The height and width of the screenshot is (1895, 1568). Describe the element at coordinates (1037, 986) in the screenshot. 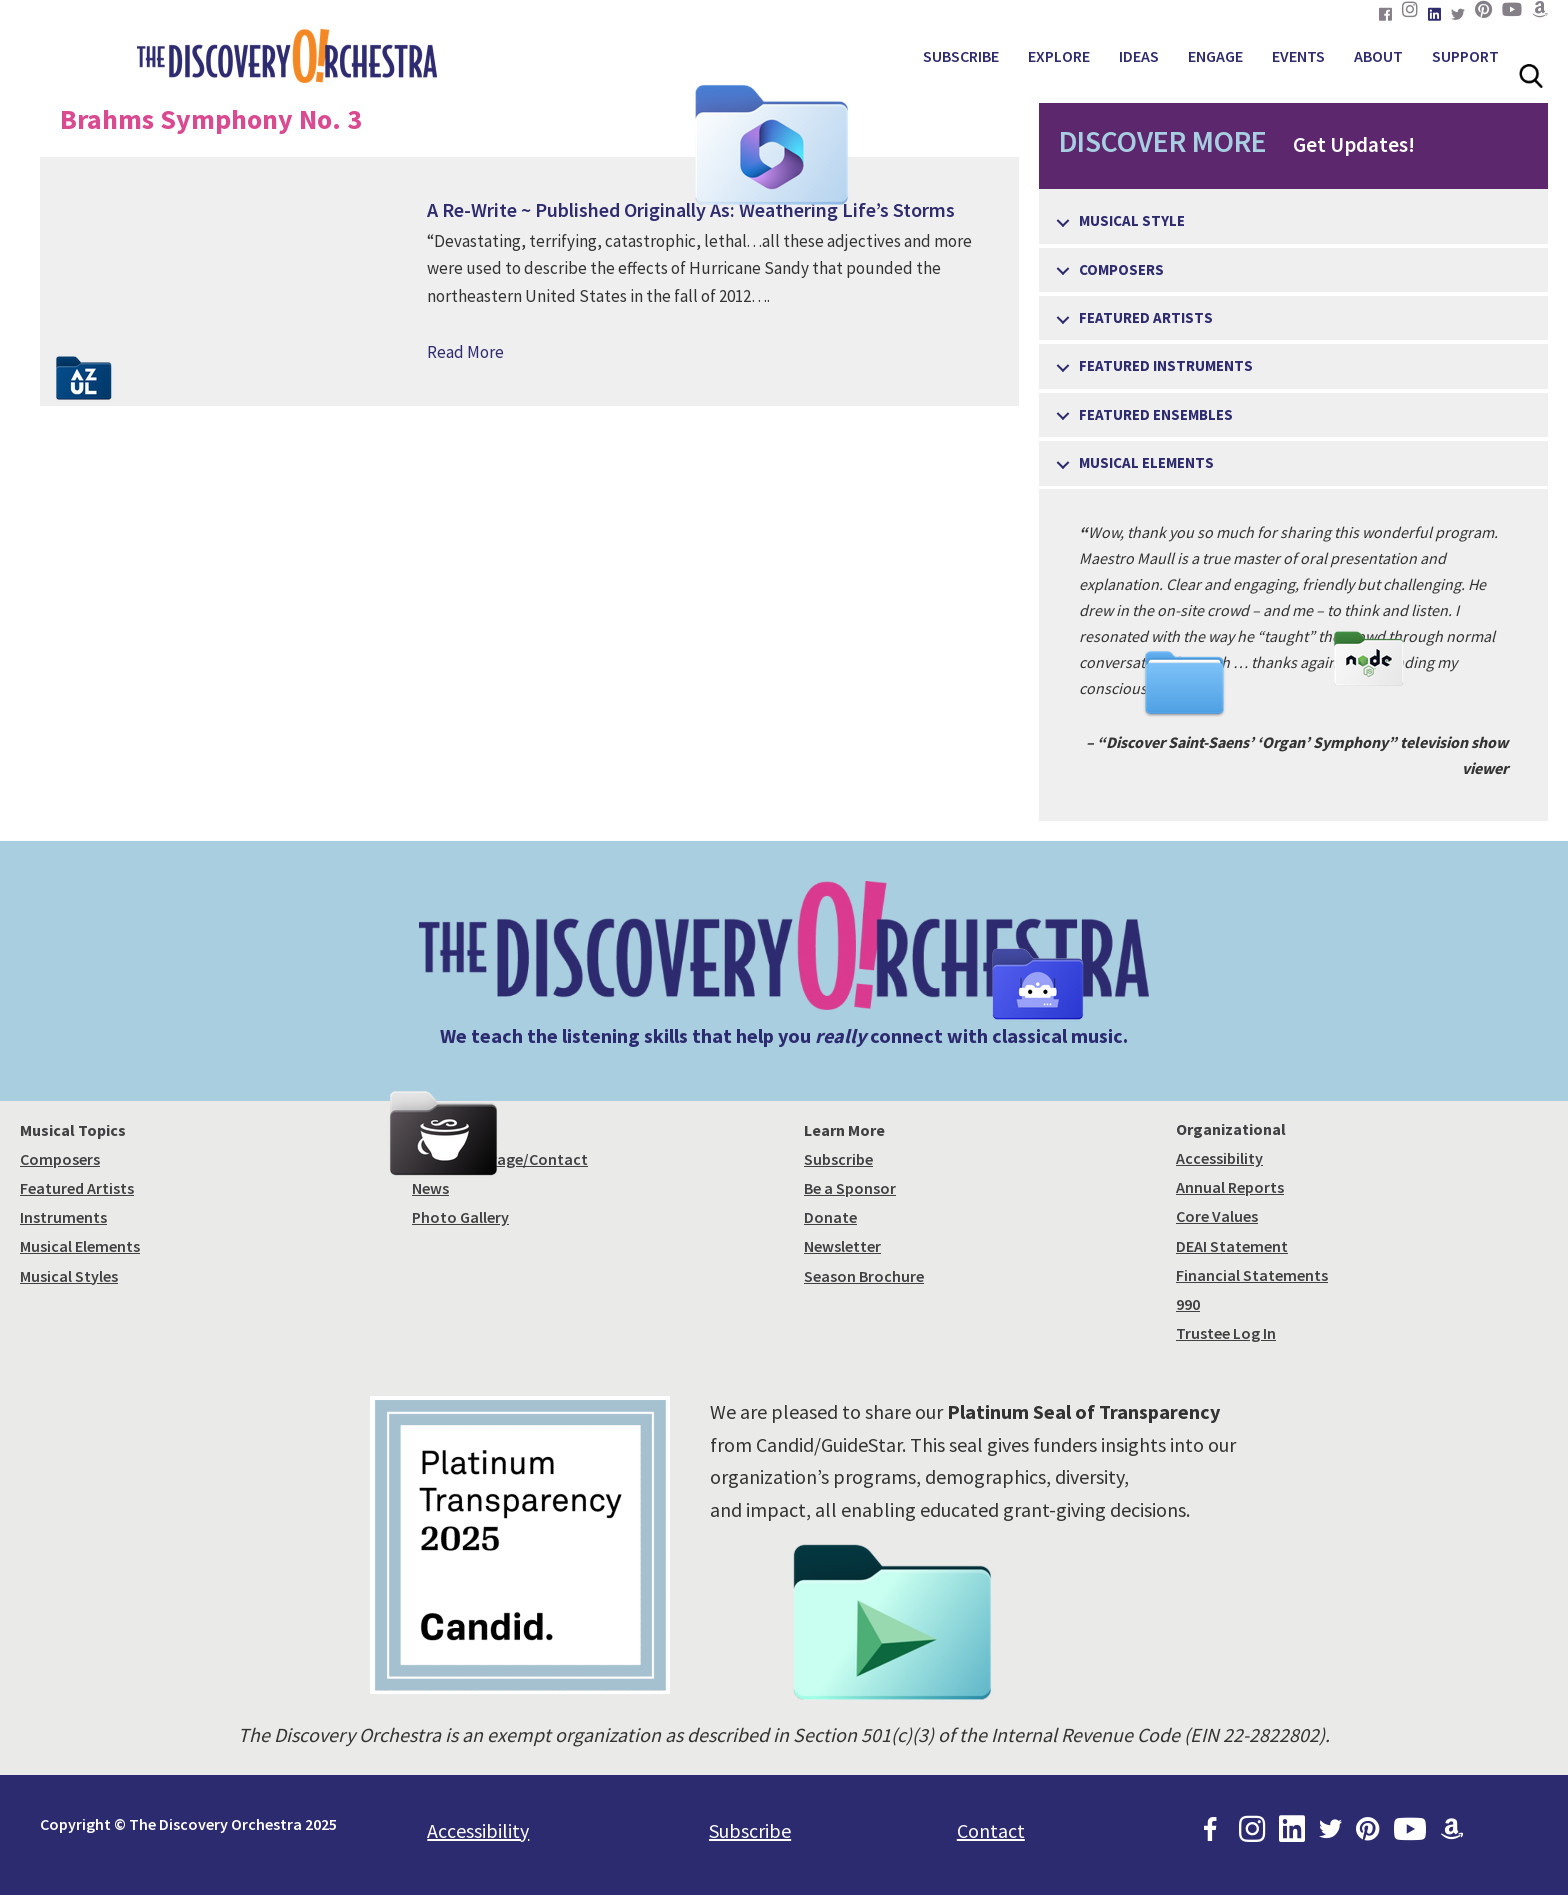

I see `open folder containing discord bot files` at that location.